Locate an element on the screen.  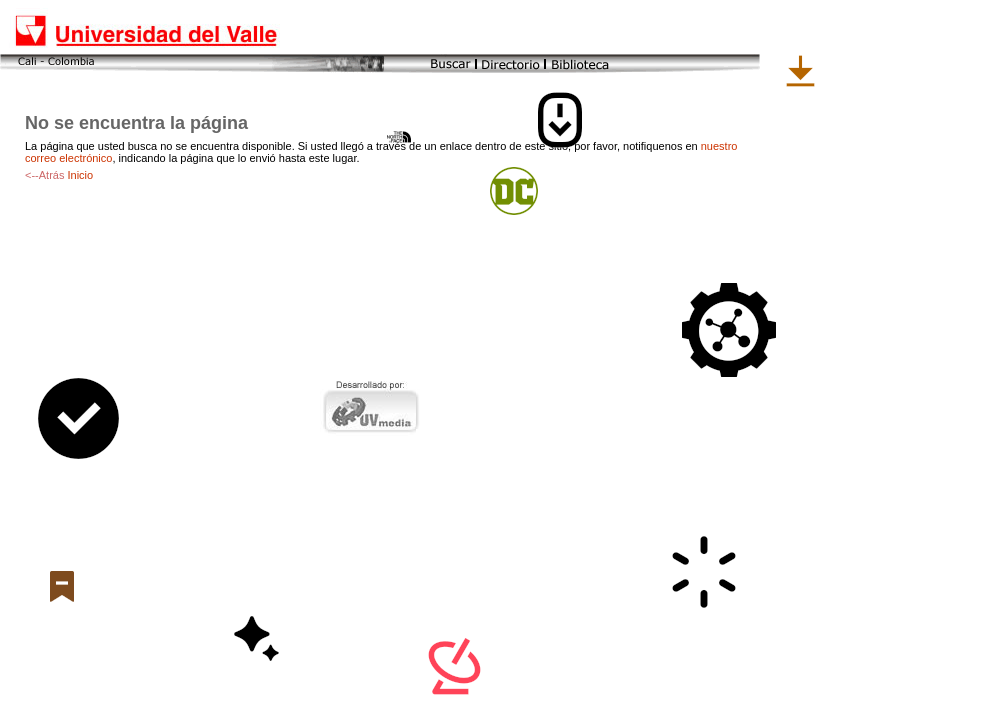
remove from saved bookmarks is located at coordinates (62, 586).